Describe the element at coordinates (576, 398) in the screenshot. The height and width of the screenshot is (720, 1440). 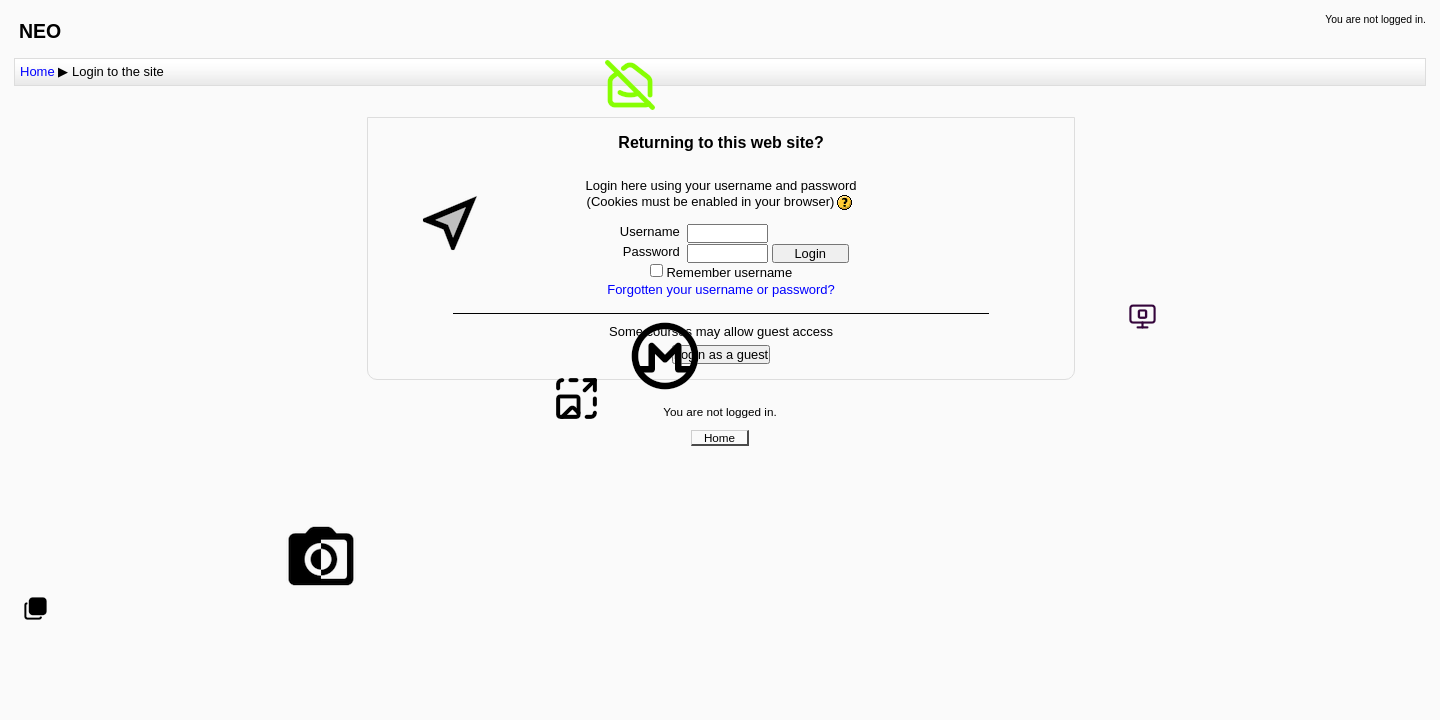
I see `upscale or enhance image resolution` at that location.